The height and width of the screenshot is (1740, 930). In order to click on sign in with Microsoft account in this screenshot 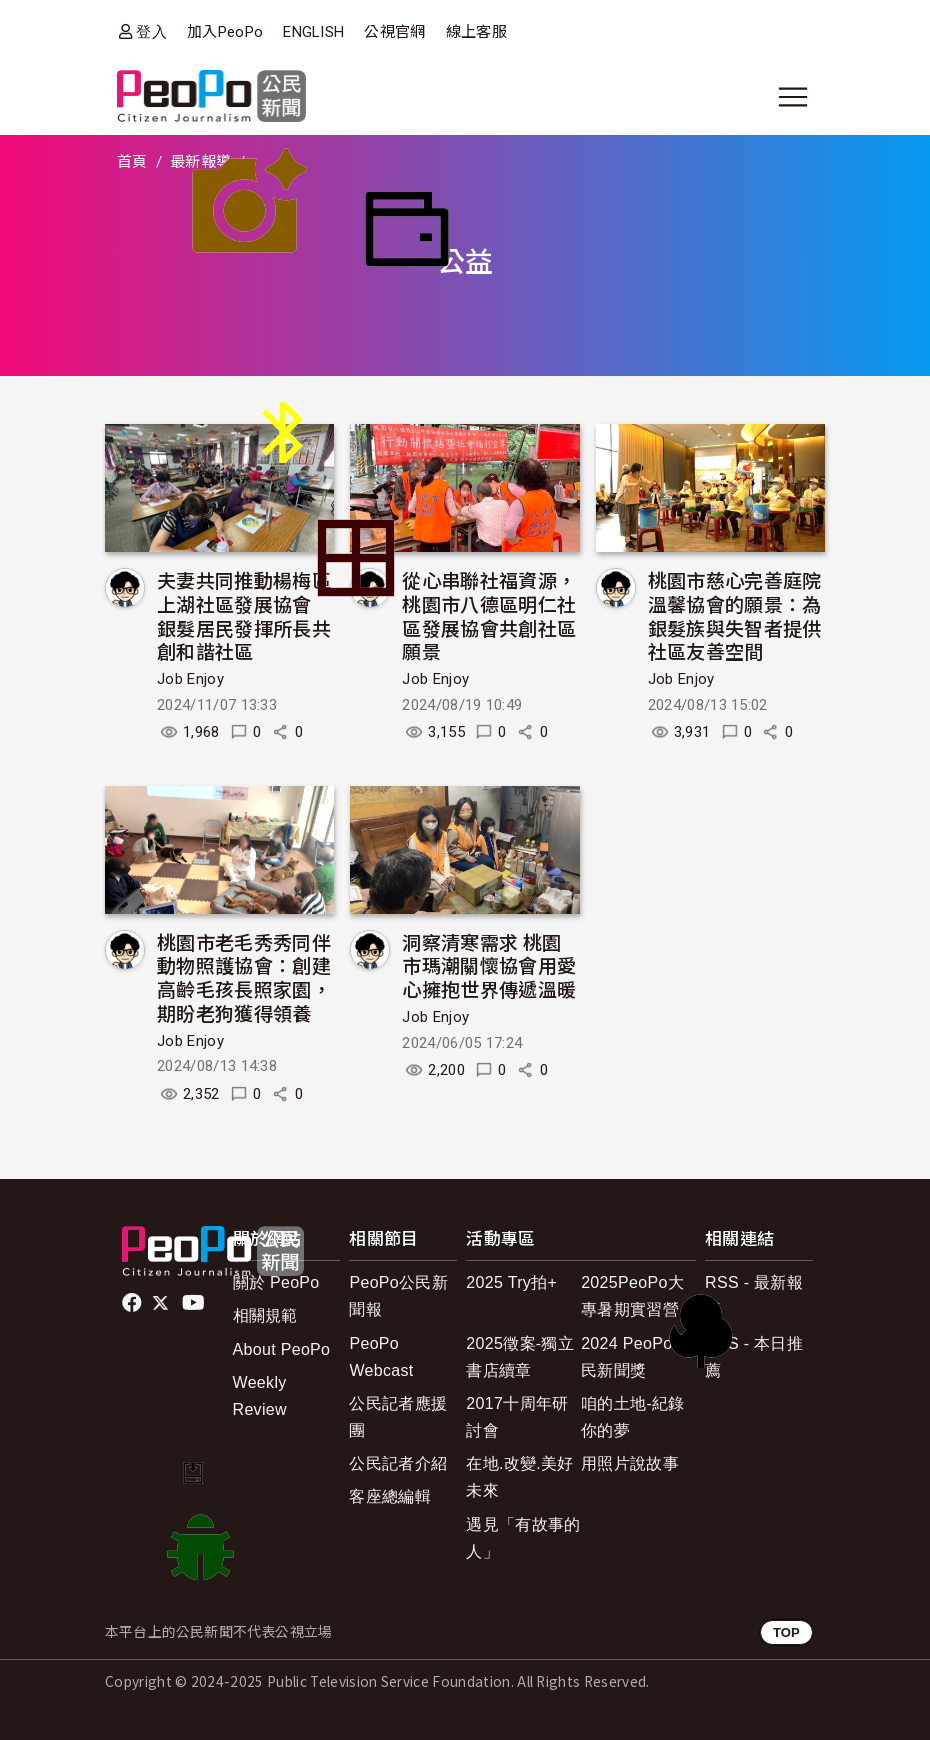, I will do `click(356, 558)`.